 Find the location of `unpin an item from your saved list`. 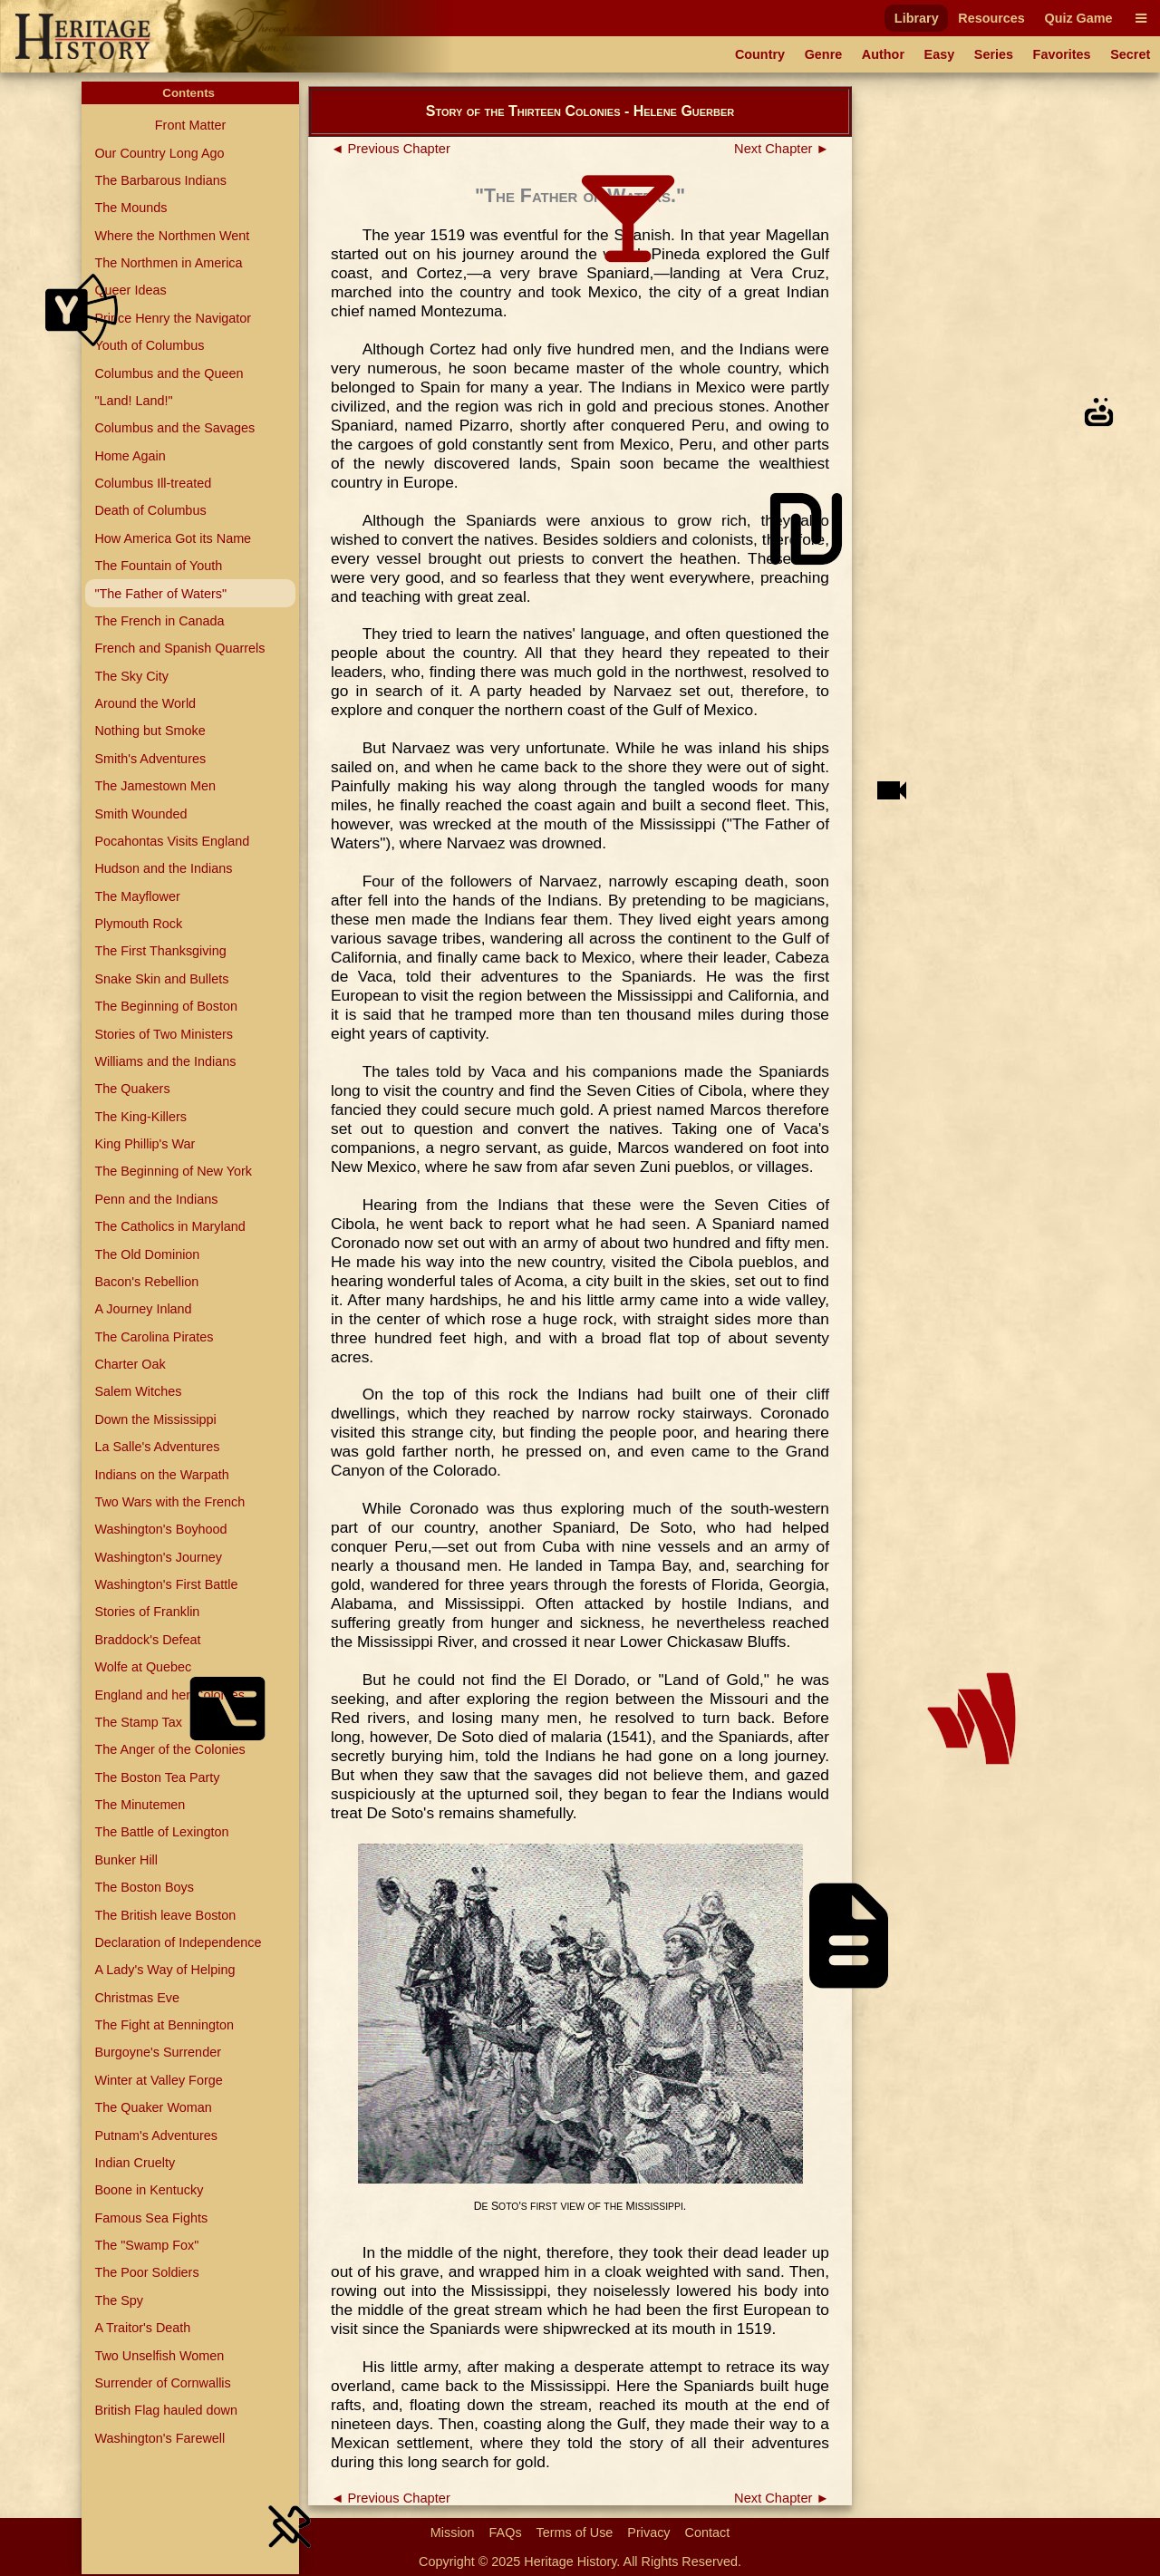

unpin an item from your saved list is located at coordinates (289, 2526).